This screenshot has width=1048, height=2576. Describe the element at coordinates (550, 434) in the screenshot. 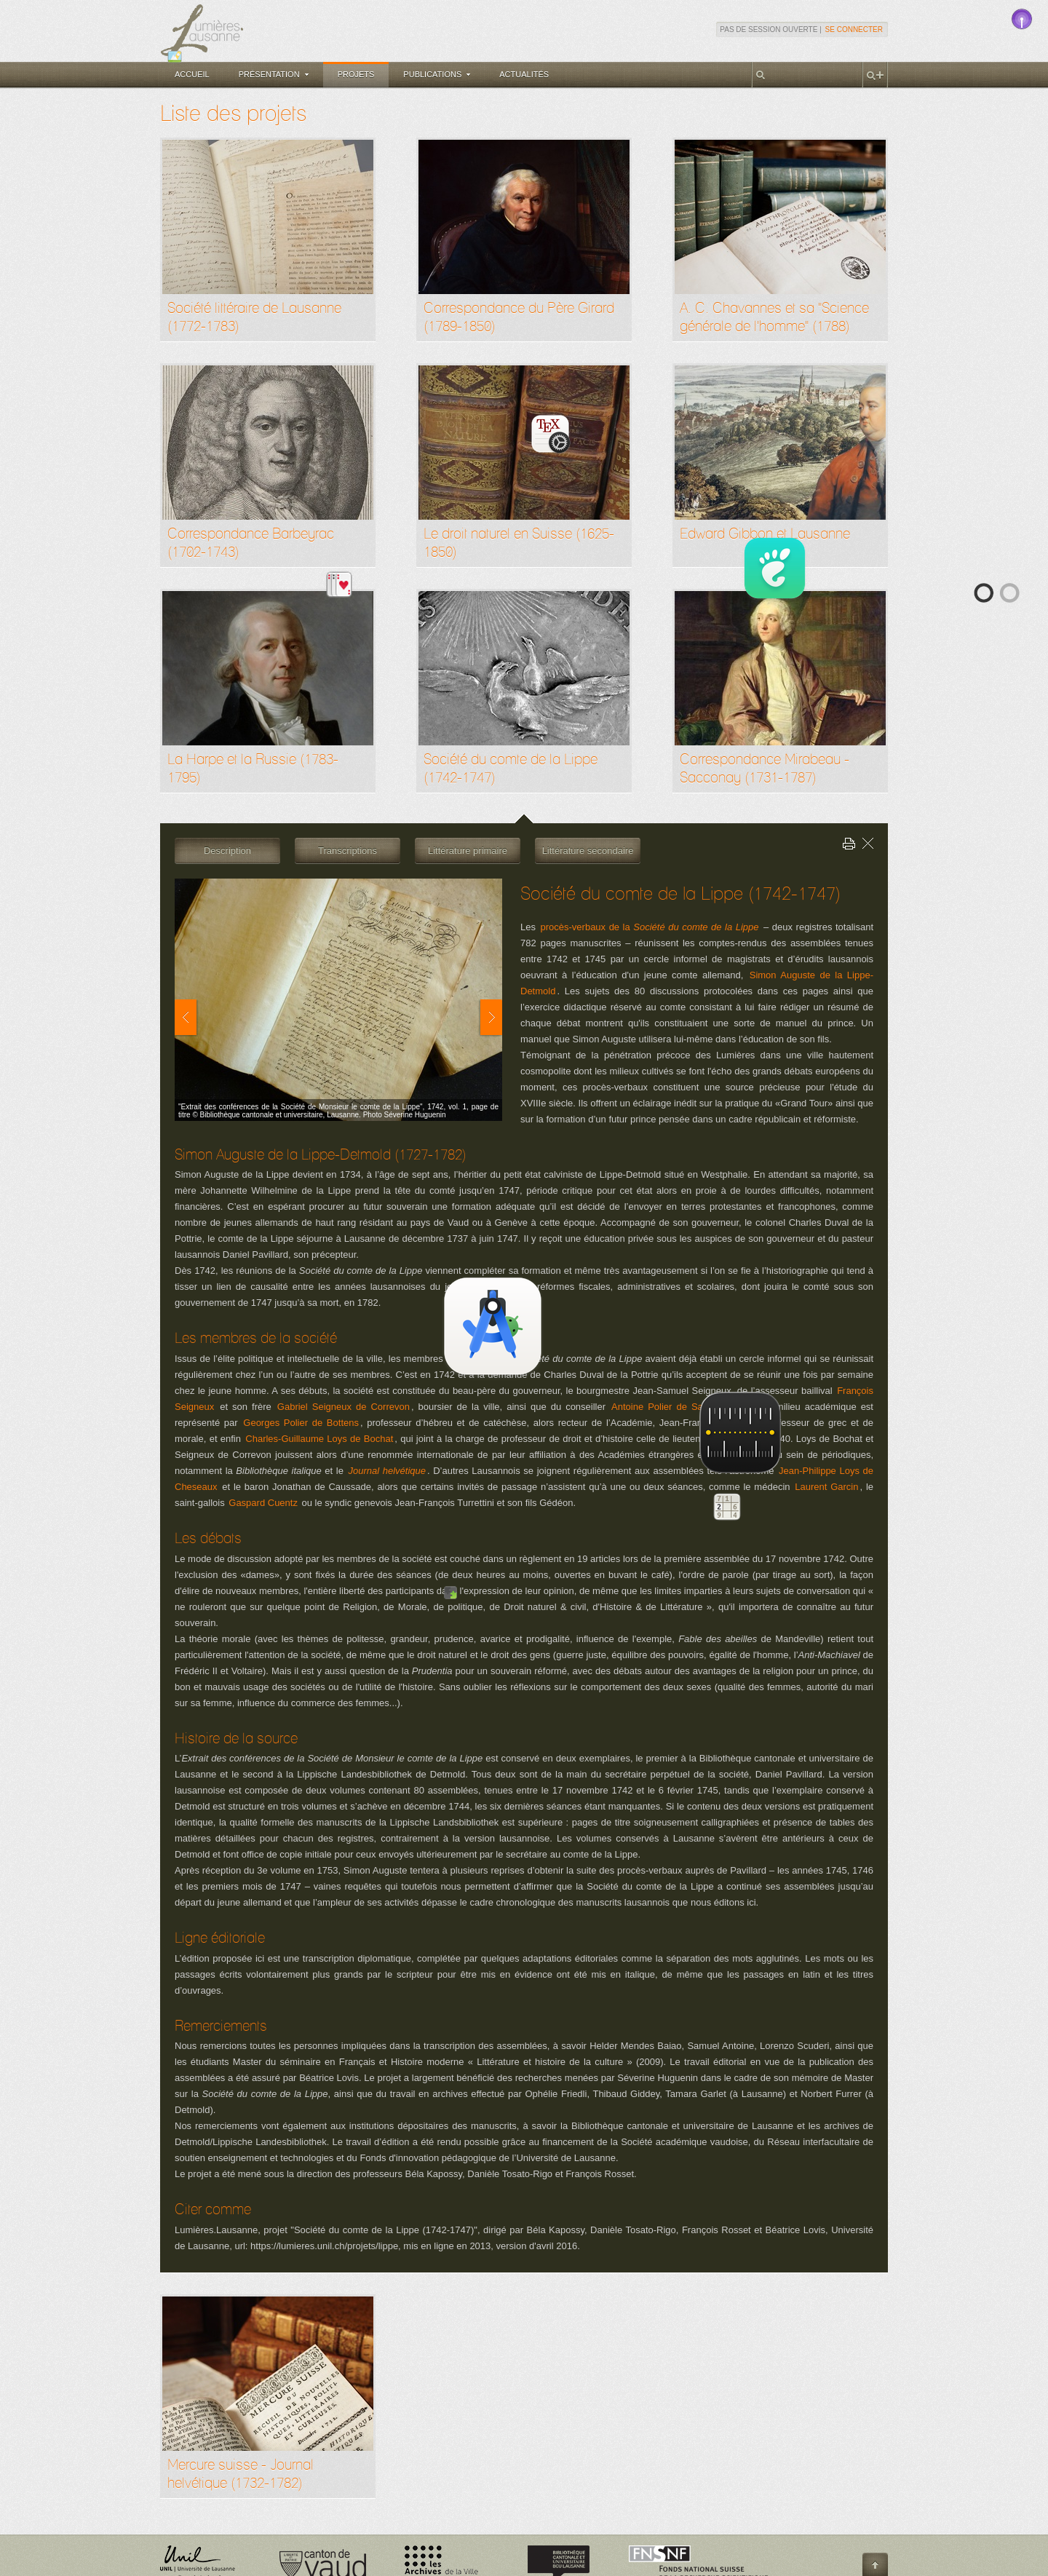

I see `open miktex console for managing tex distributions` at that location.